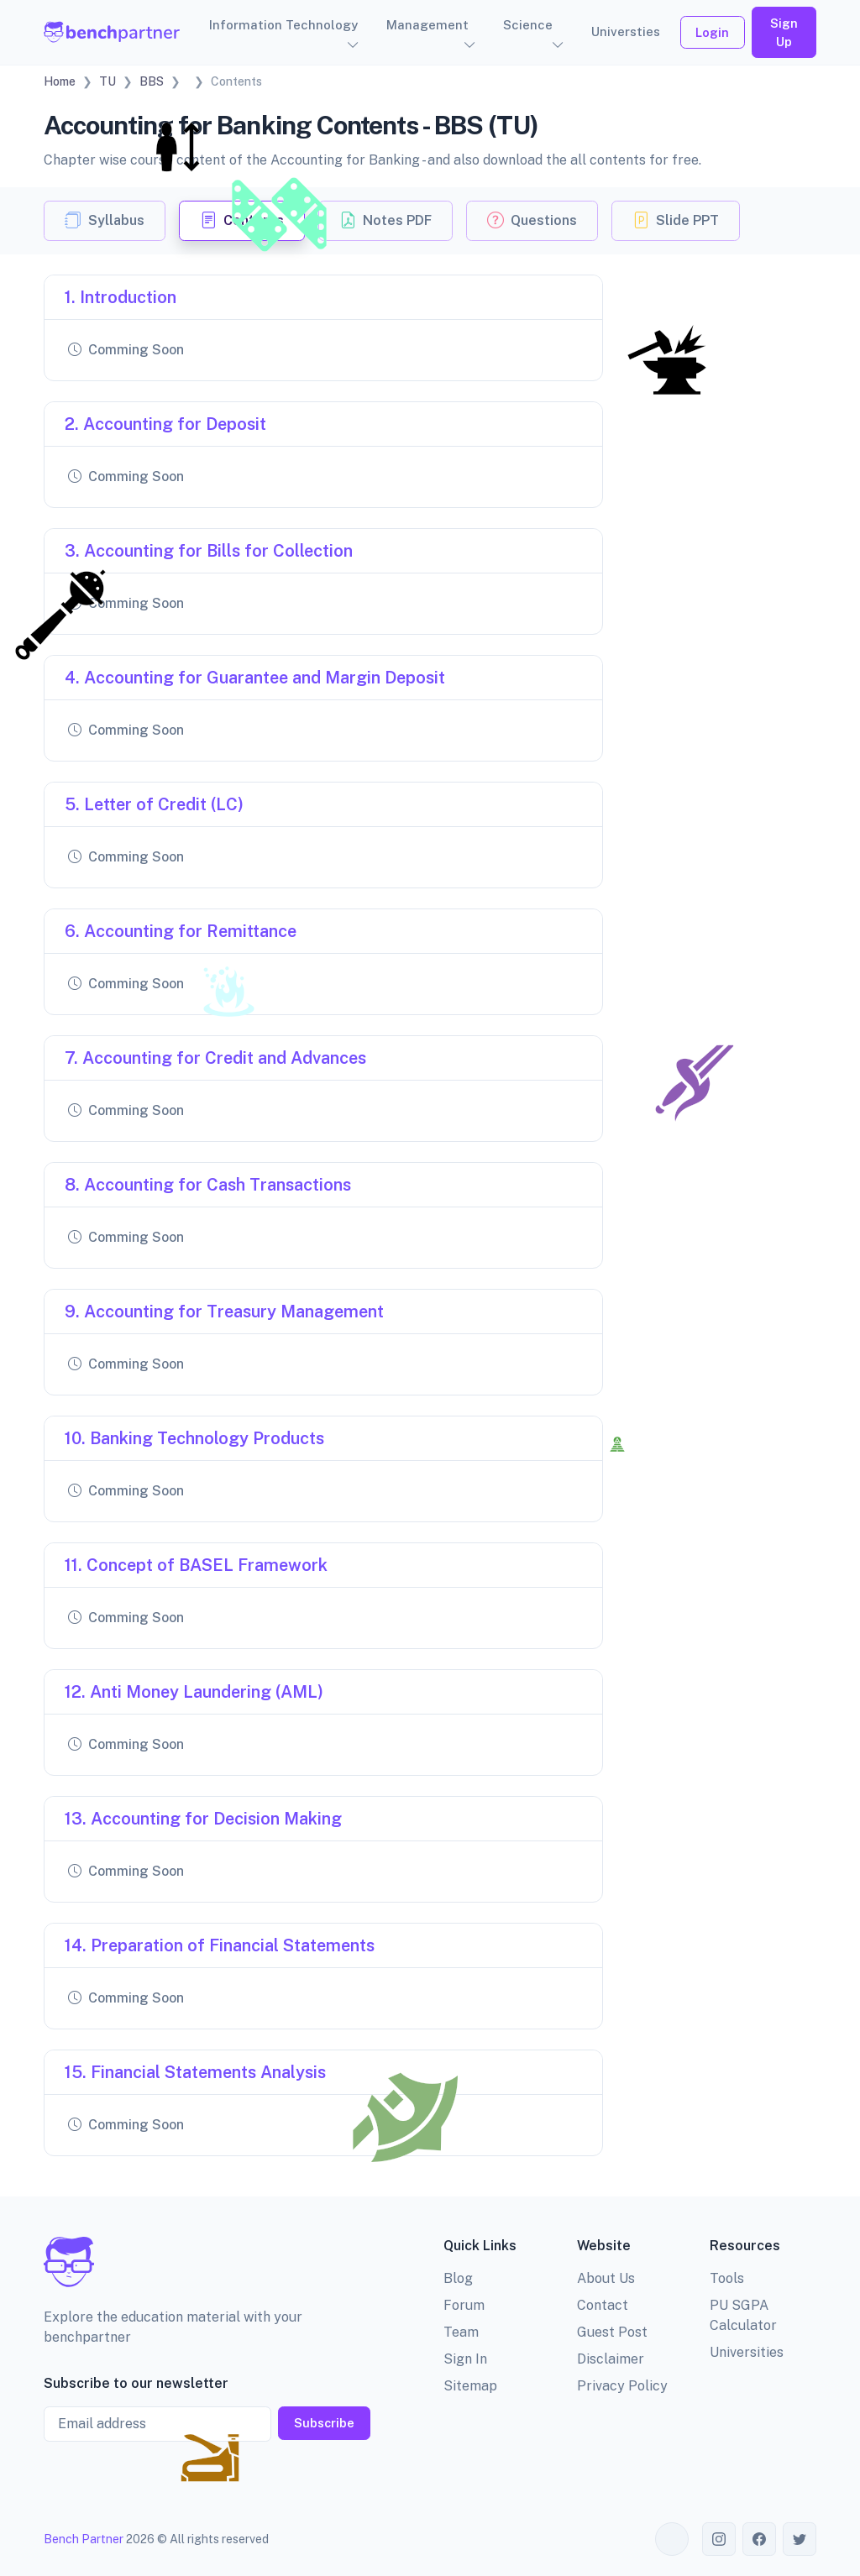  Describe the element at coordinates (279, 214) in the screenshot. I see `access domino or tile-based games` at that location.